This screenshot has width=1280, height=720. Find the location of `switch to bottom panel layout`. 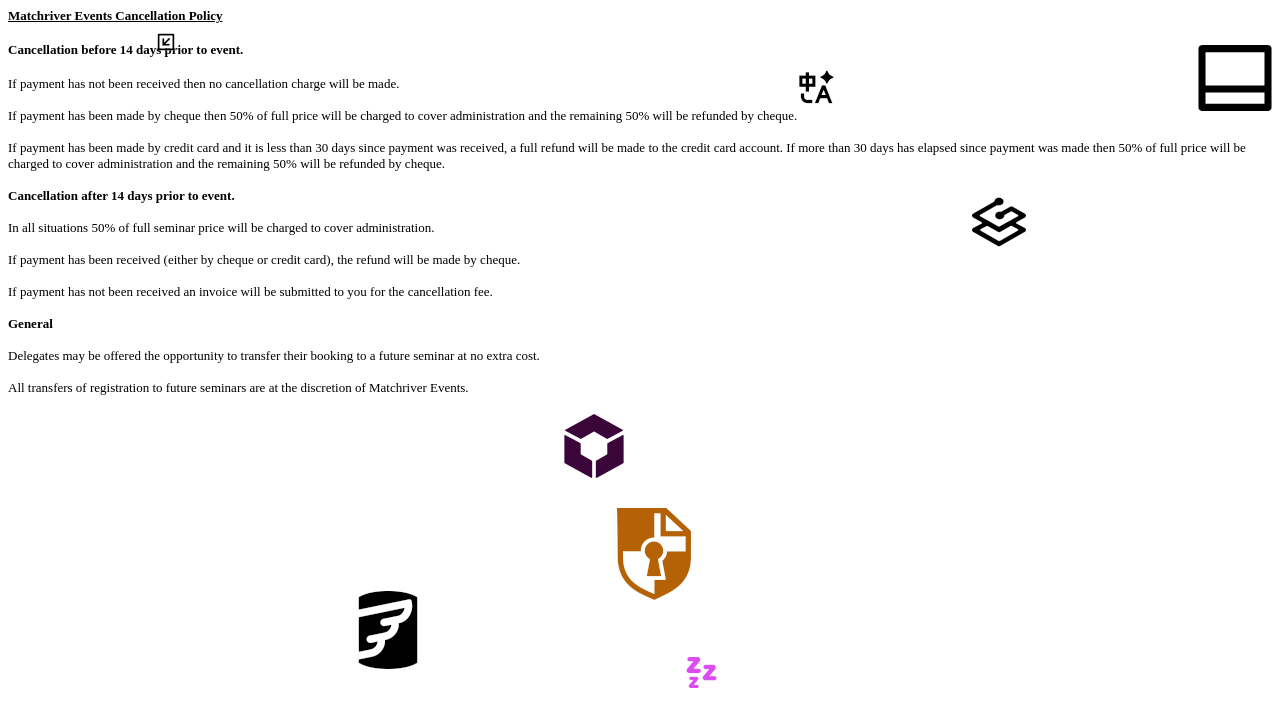

switch to bottom panel layout is located at coordinates (1235, 78).